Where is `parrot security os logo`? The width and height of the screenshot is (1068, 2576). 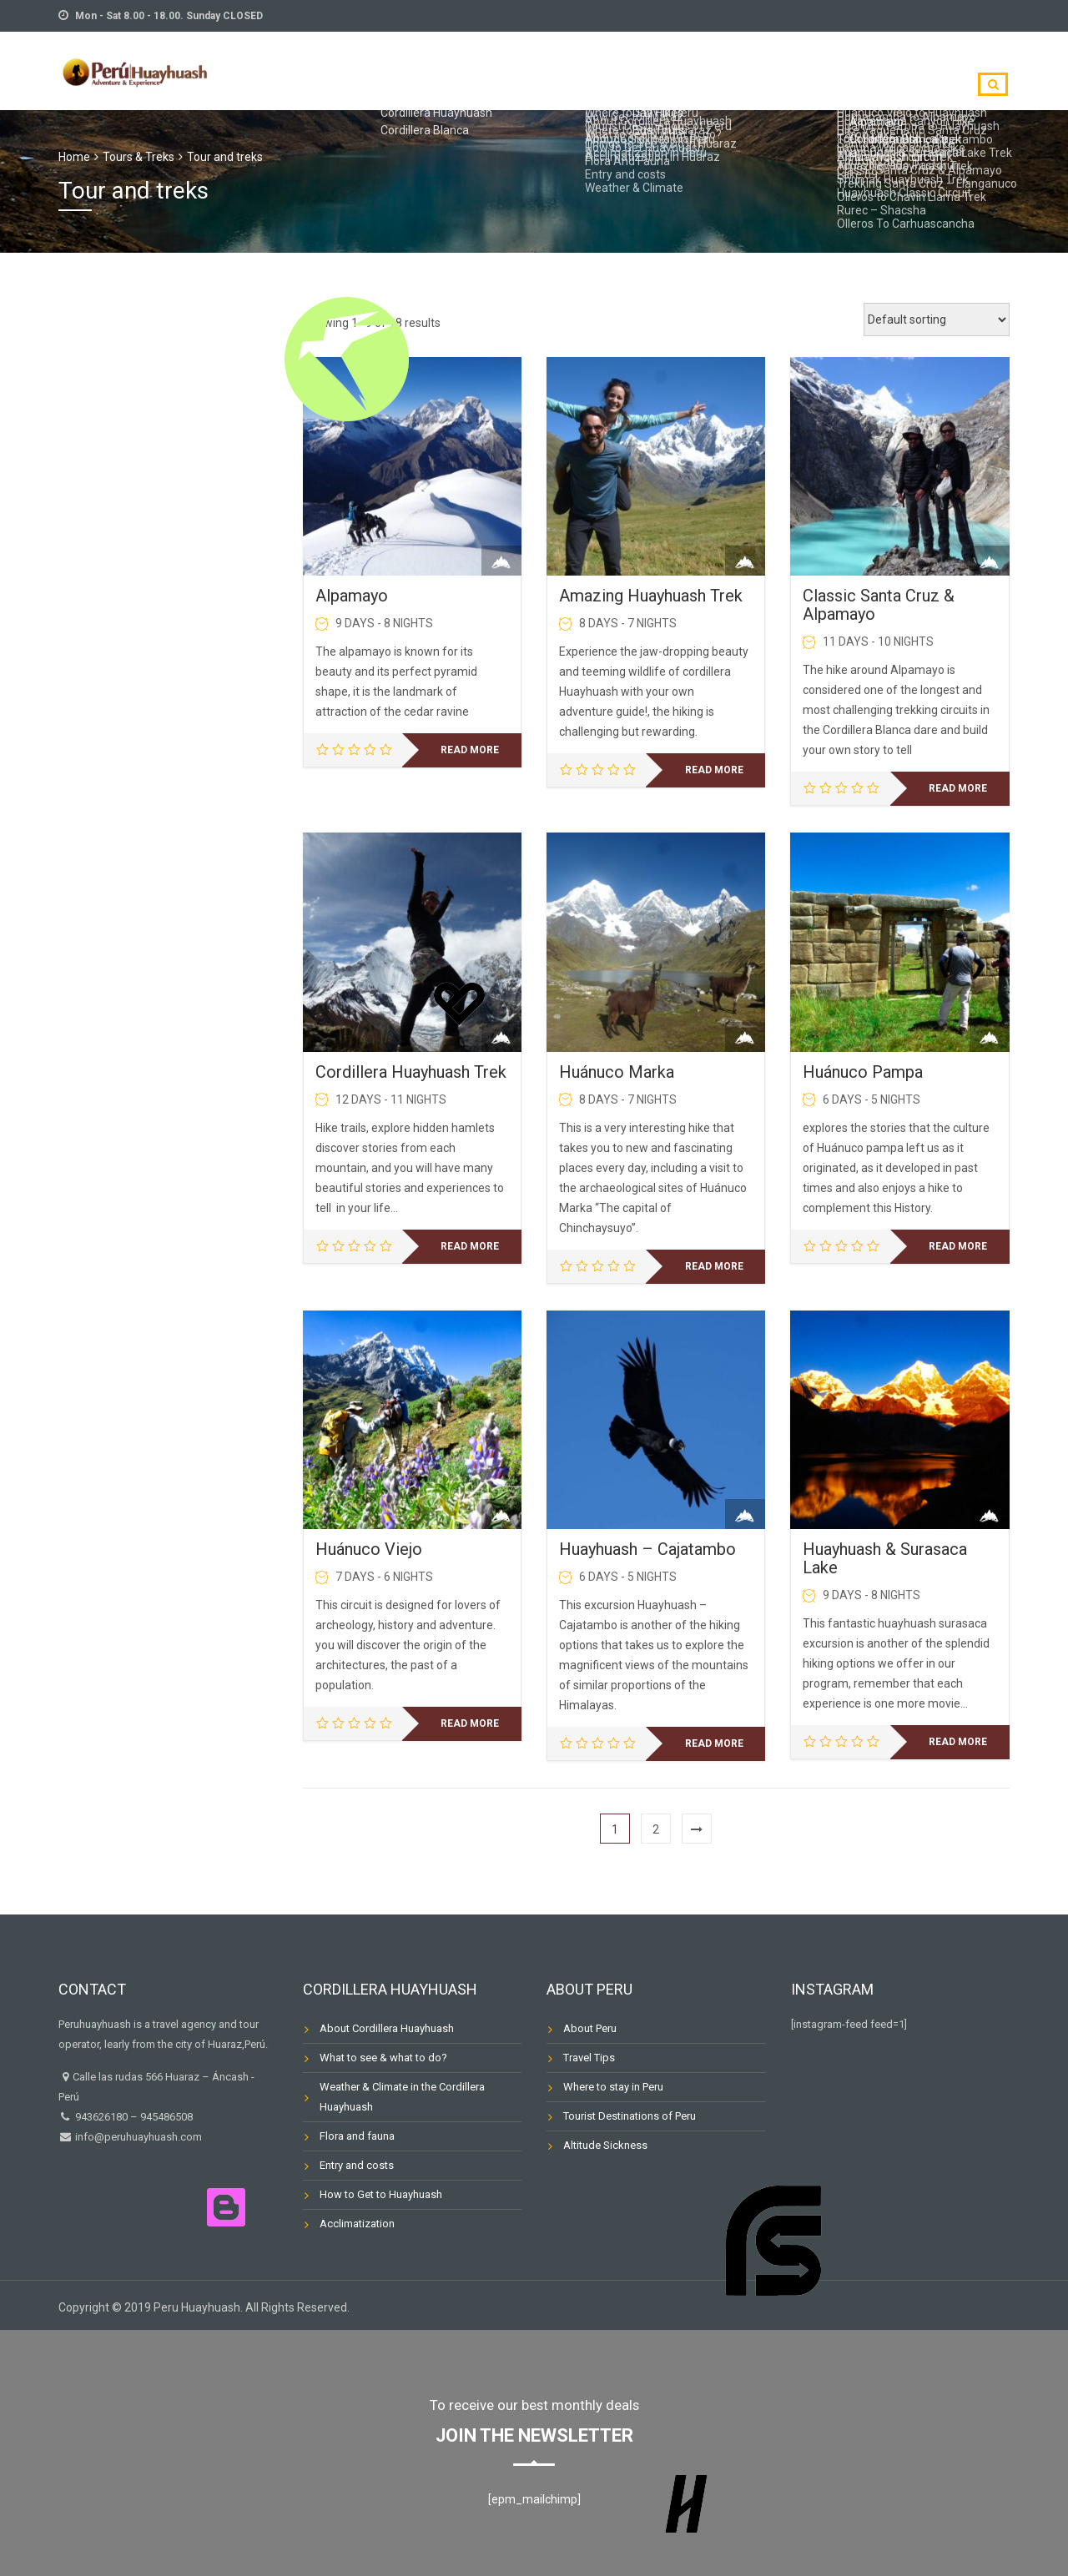
parrot security os logo is located at coordinates (346, 359).